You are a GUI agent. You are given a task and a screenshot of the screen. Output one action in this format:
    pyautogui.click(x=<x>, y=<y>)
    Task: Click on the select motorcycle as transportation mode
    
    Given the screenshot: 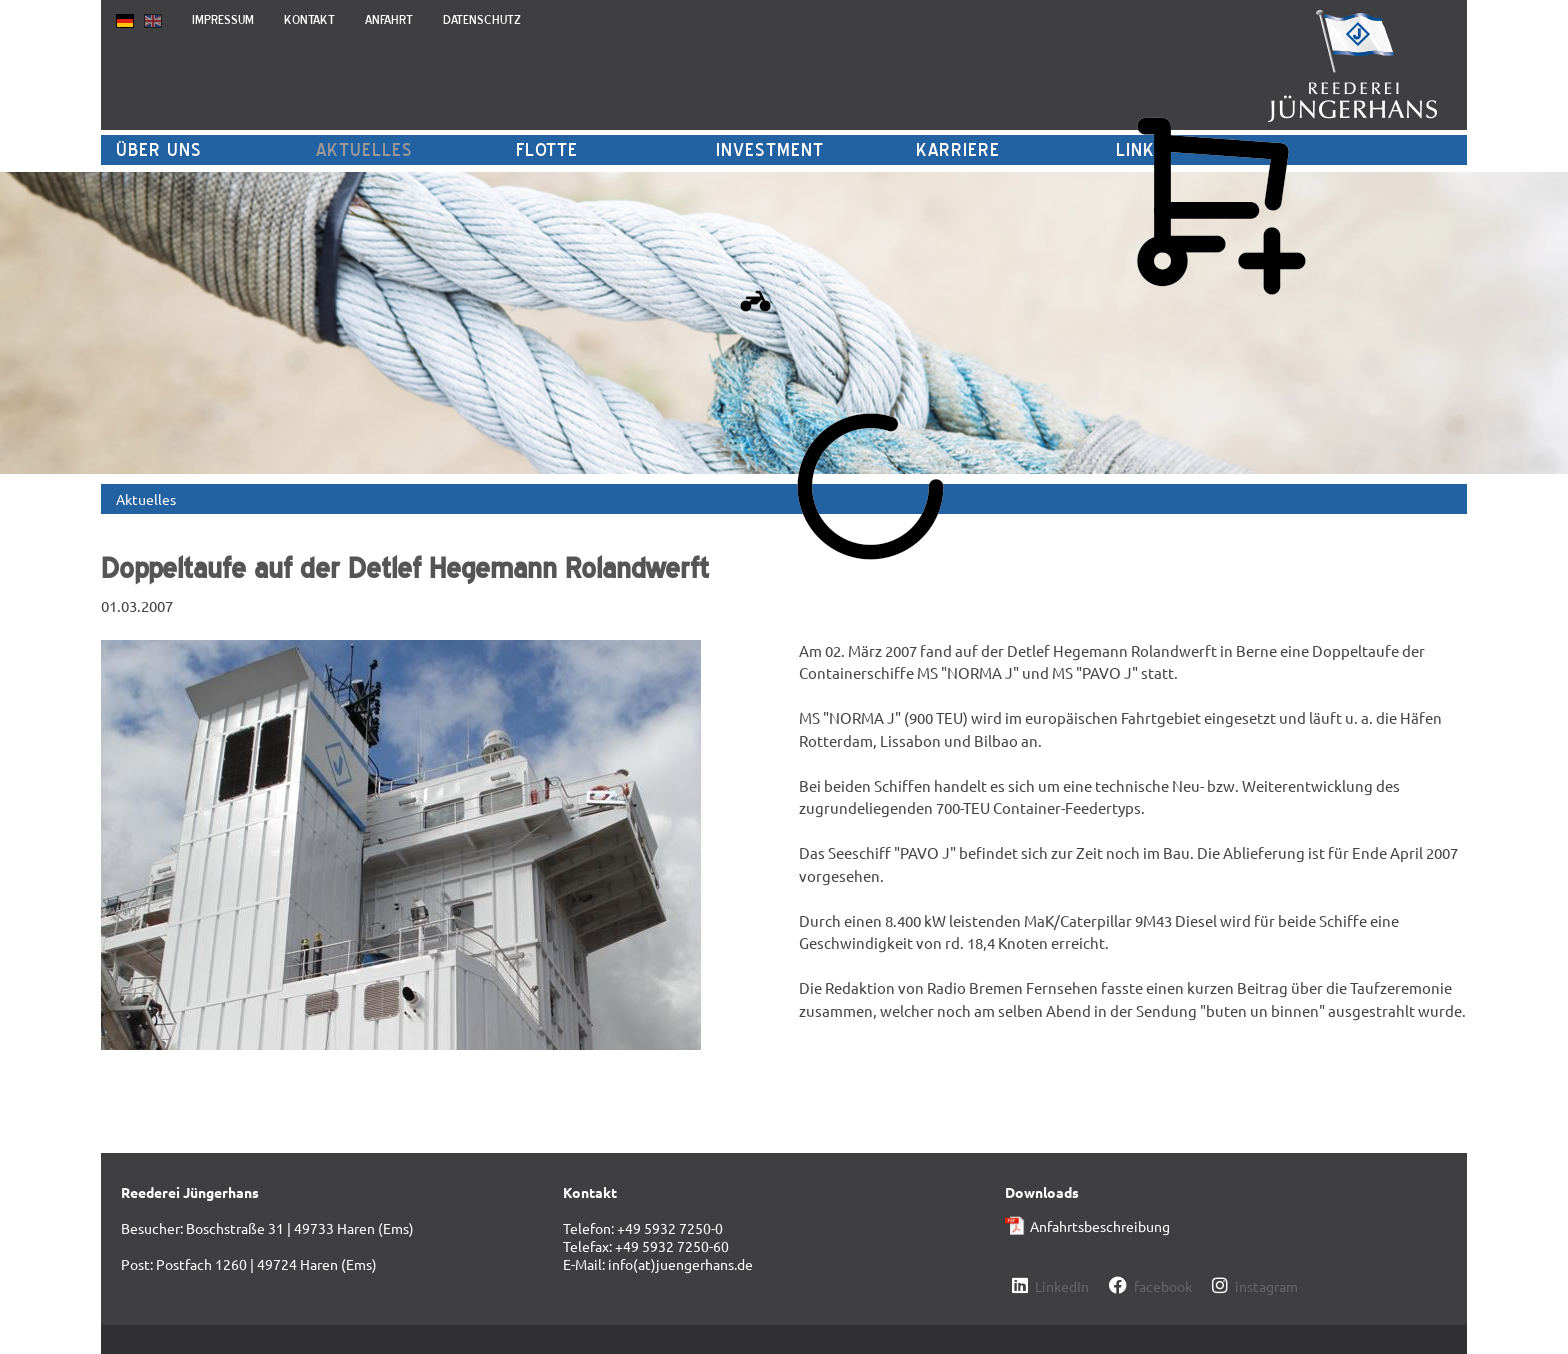 What is the action you would take?
    pyautogui.click(x=755, y=300)
    